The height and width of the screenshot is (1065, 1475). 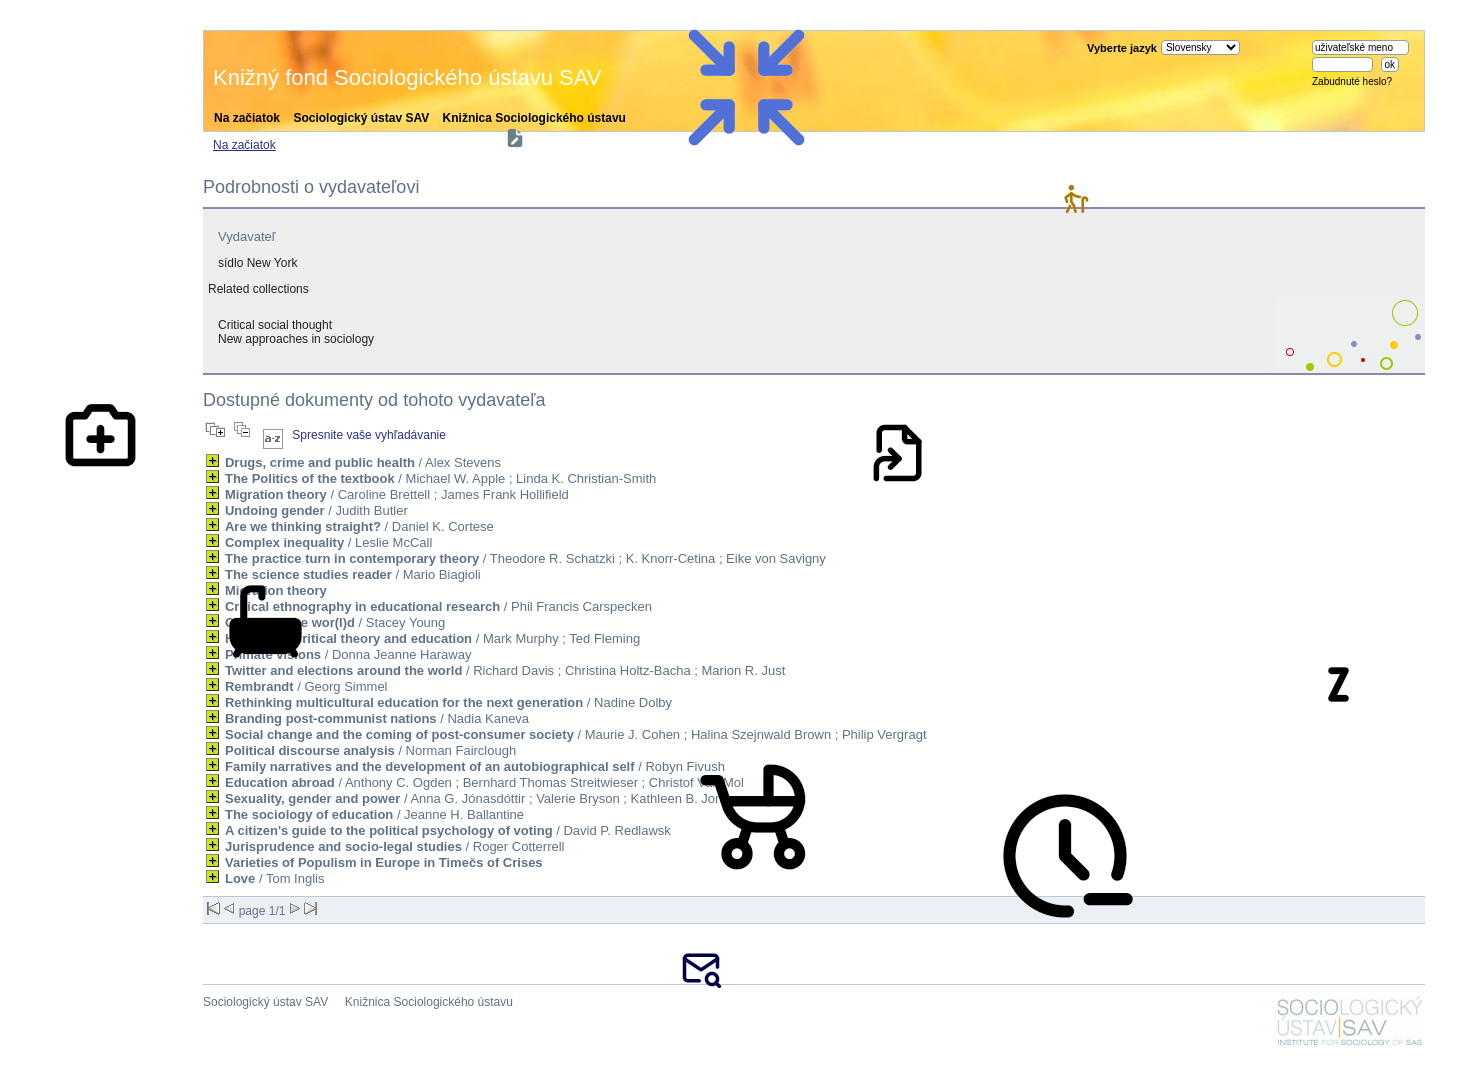 I want to click on access baby or parenting-related features, so click(x=758, y=817).